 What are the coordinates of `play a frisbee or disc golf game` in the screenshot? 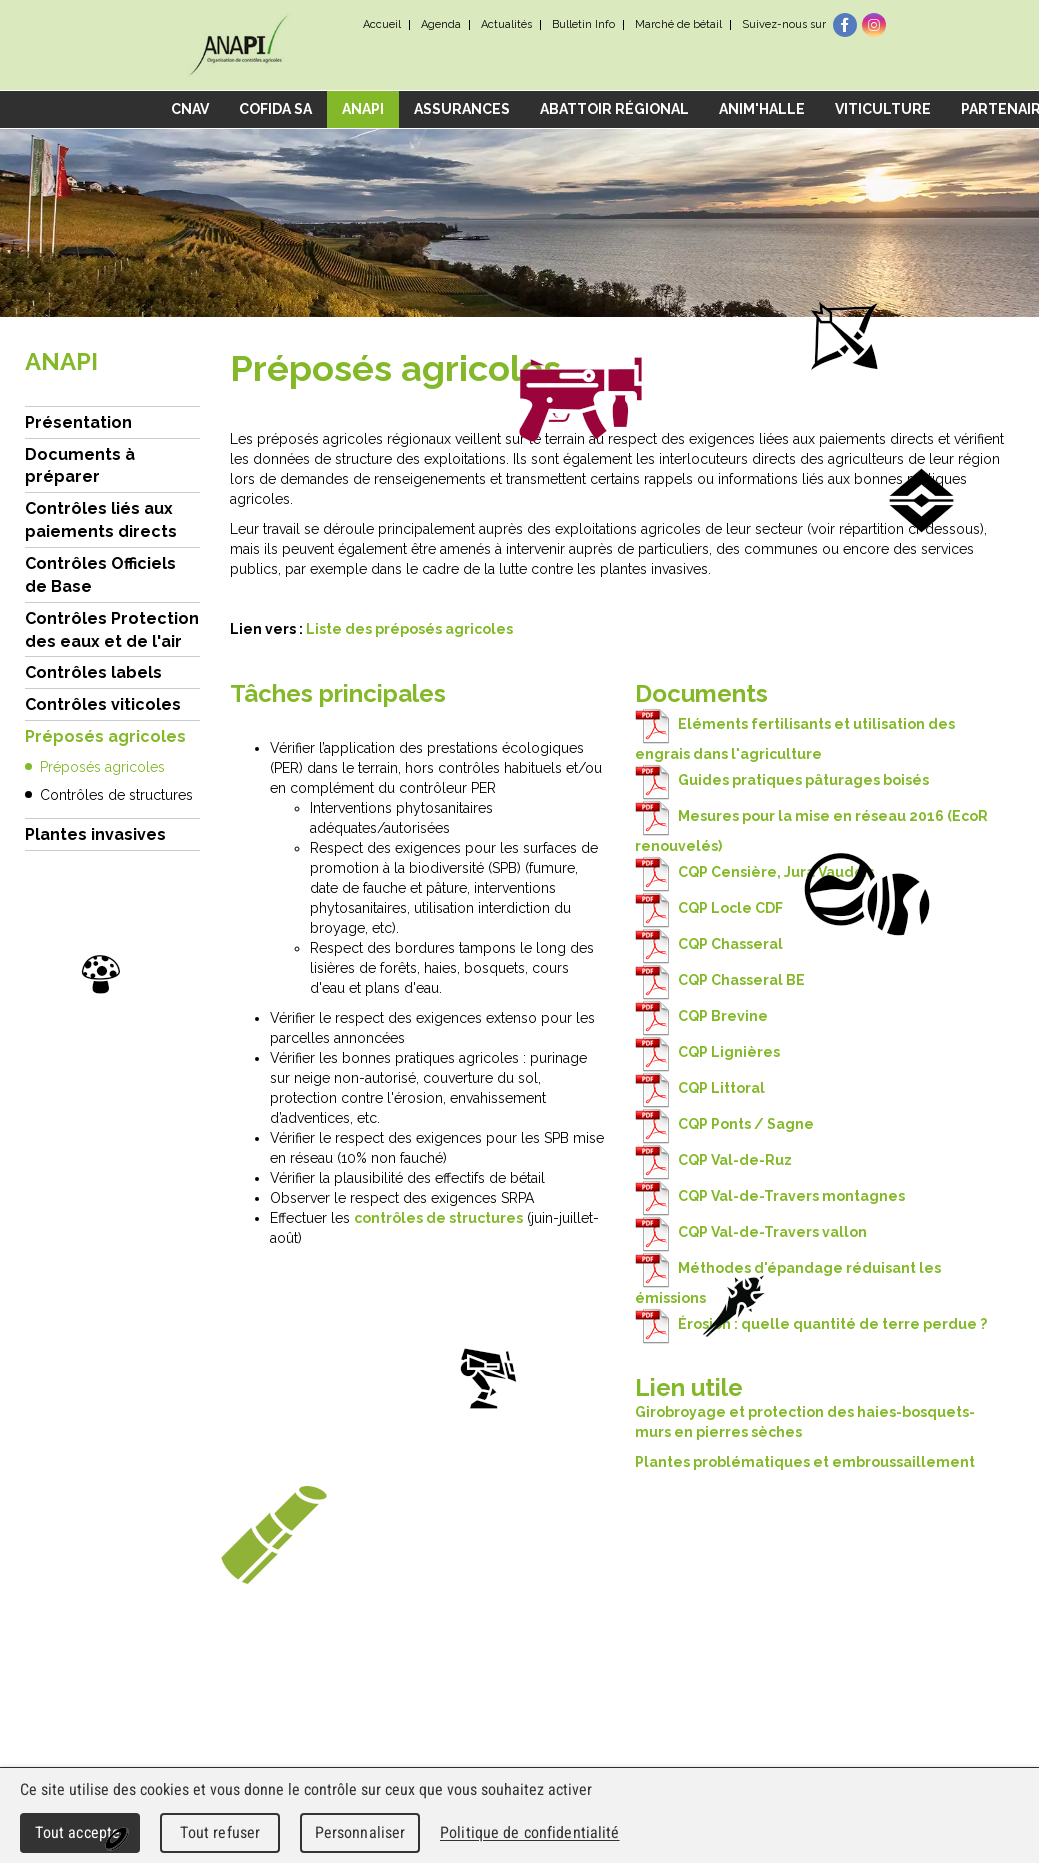 It's located at (117, 1839).